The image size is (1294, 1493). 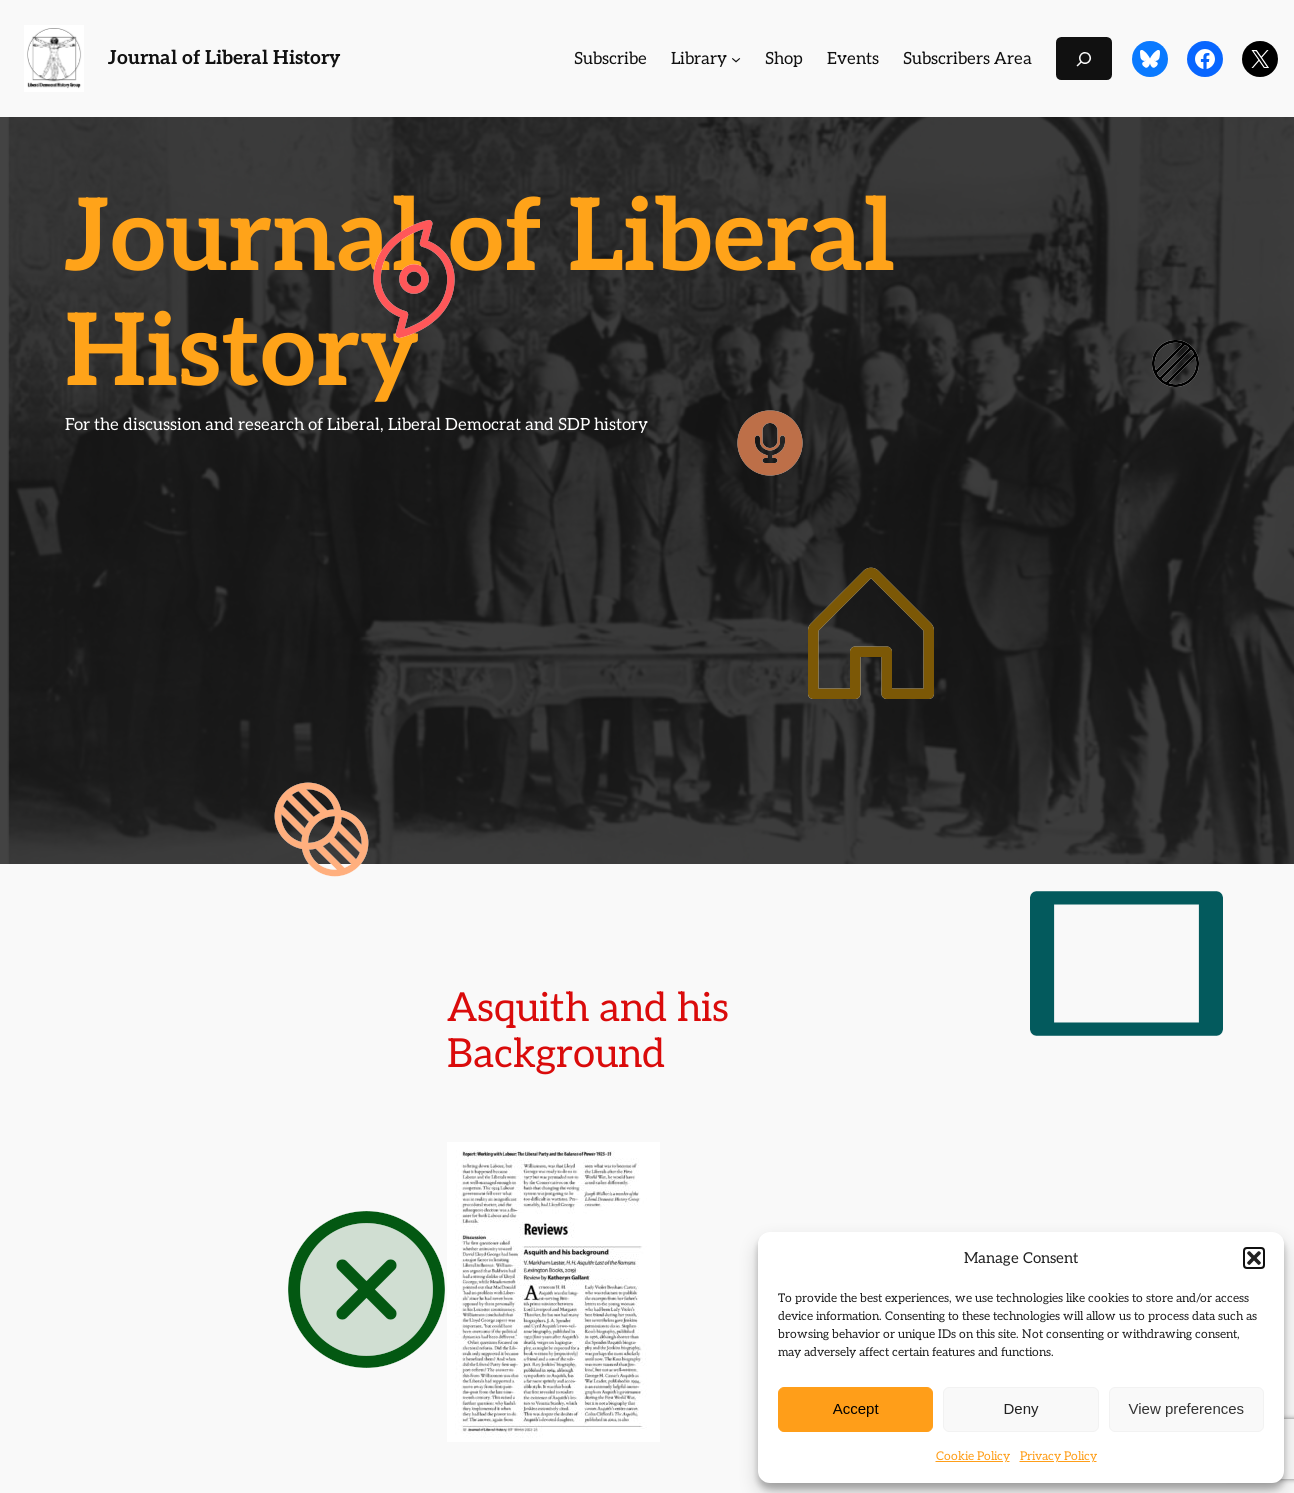 I want to click on navigate to home screen, so click(x=871, y=636).